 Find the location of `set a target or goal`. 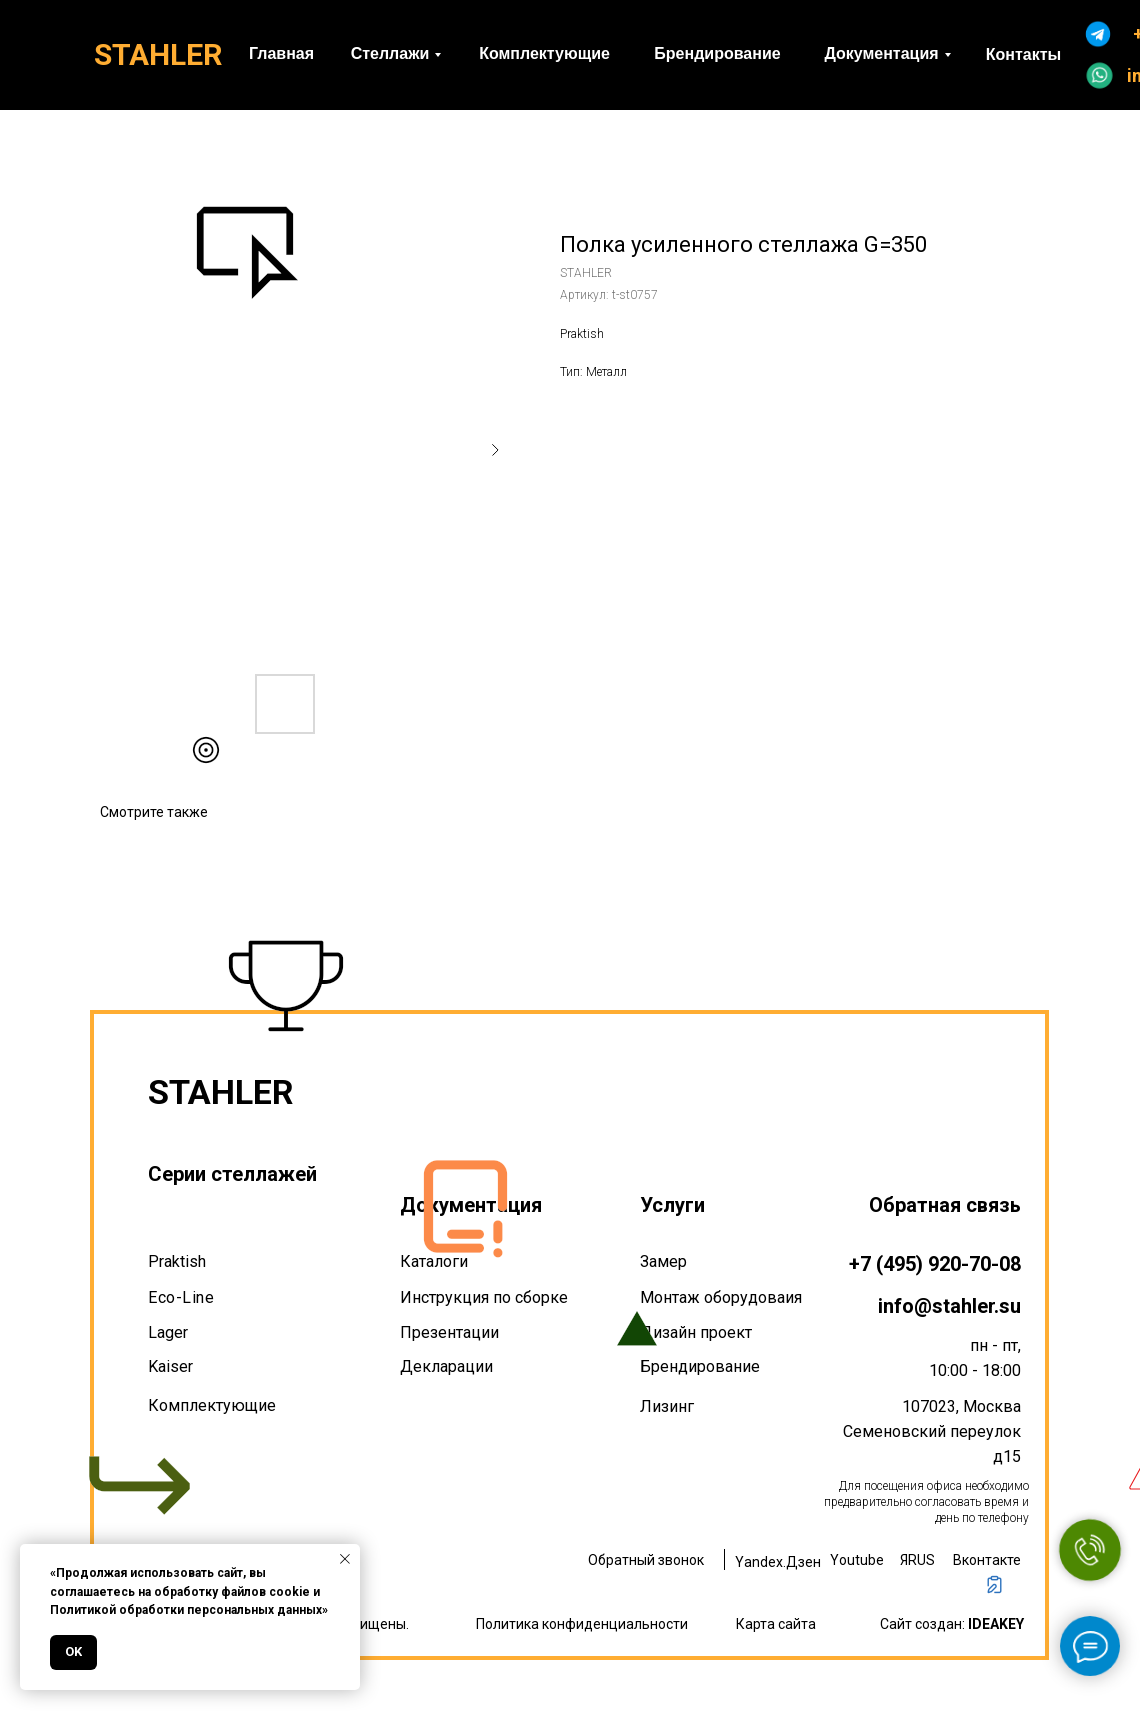

set a target or goal is located at coordinates (206, 750).